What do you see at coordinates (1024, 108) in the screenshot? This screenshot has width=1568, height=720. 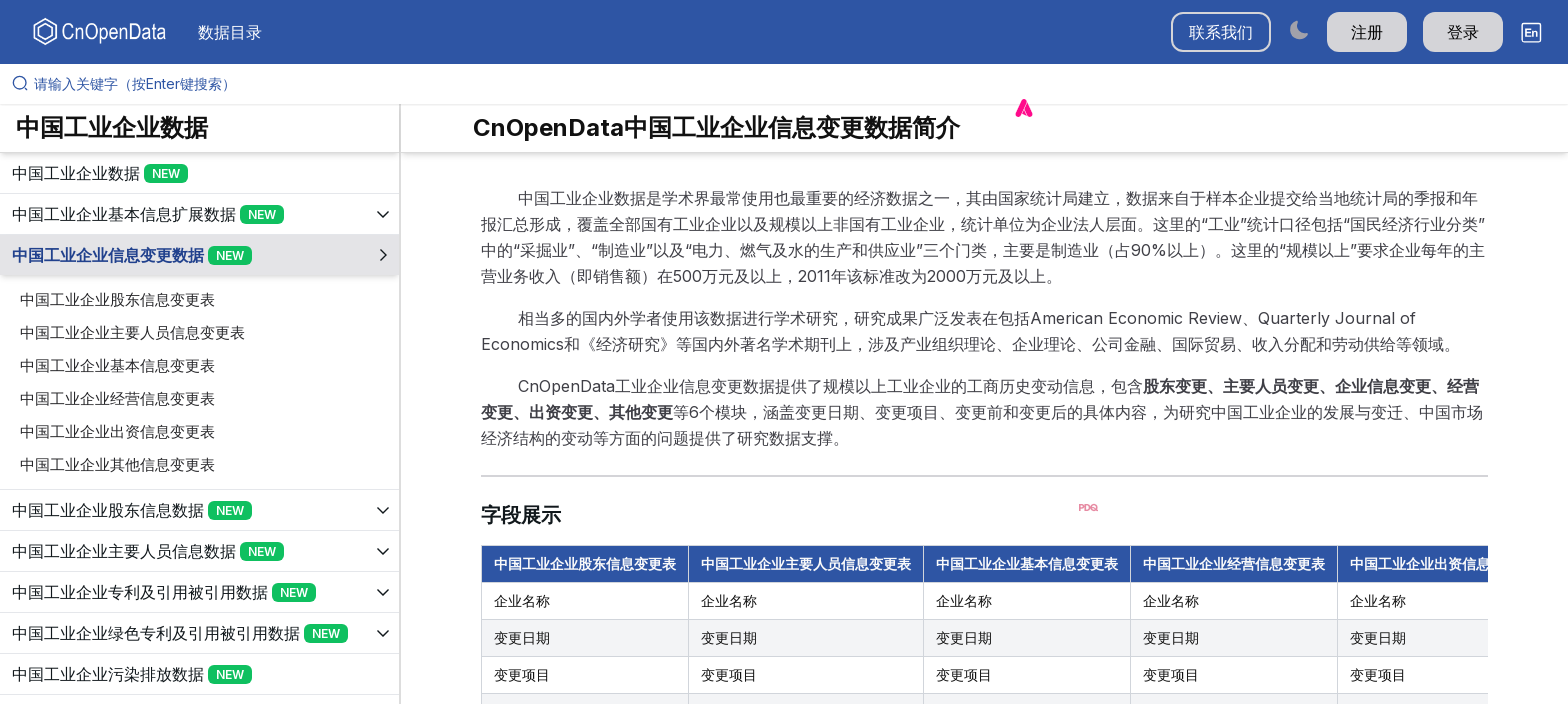 I see `Eclipse Adoptium logo` at bounding box center [1024, 108].